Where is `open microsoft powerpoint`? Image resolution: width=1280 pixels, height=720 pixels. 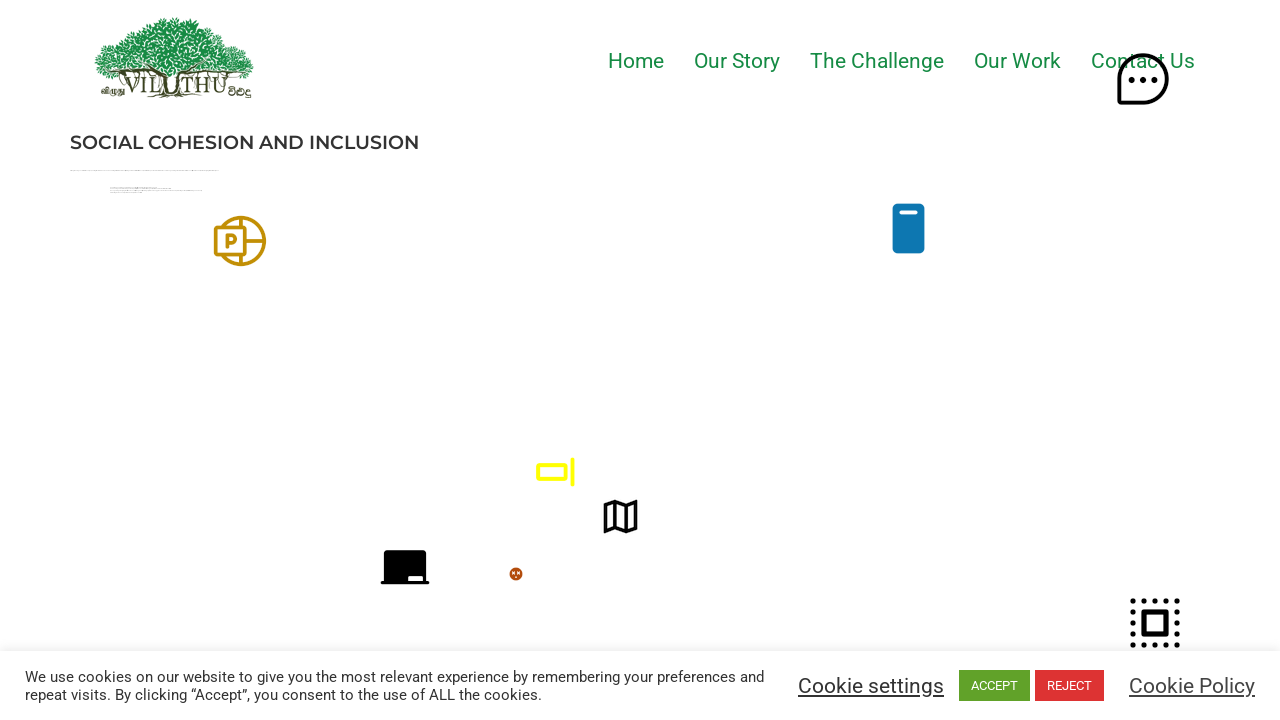 open microsoft powerpoint is located at coordinates (239, 241).